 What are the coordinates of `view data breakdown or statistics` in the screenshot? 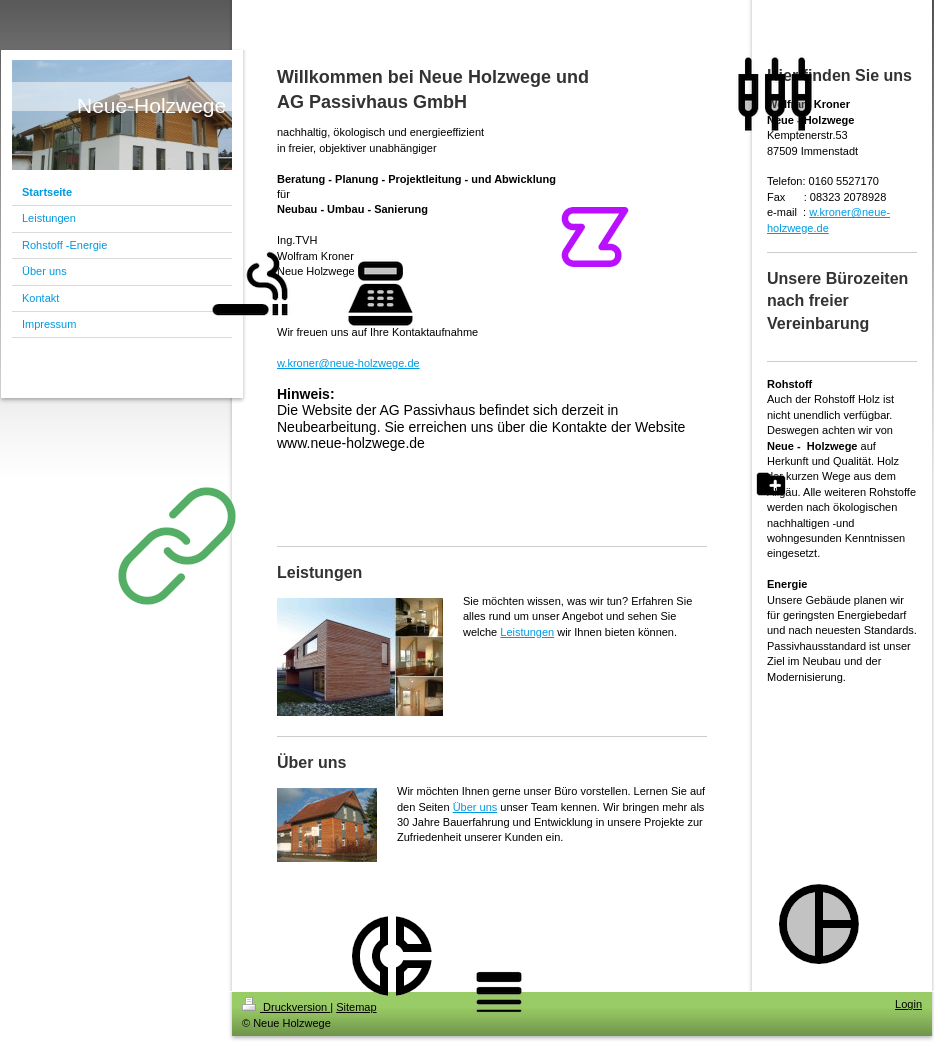 It's located at (819, 924).